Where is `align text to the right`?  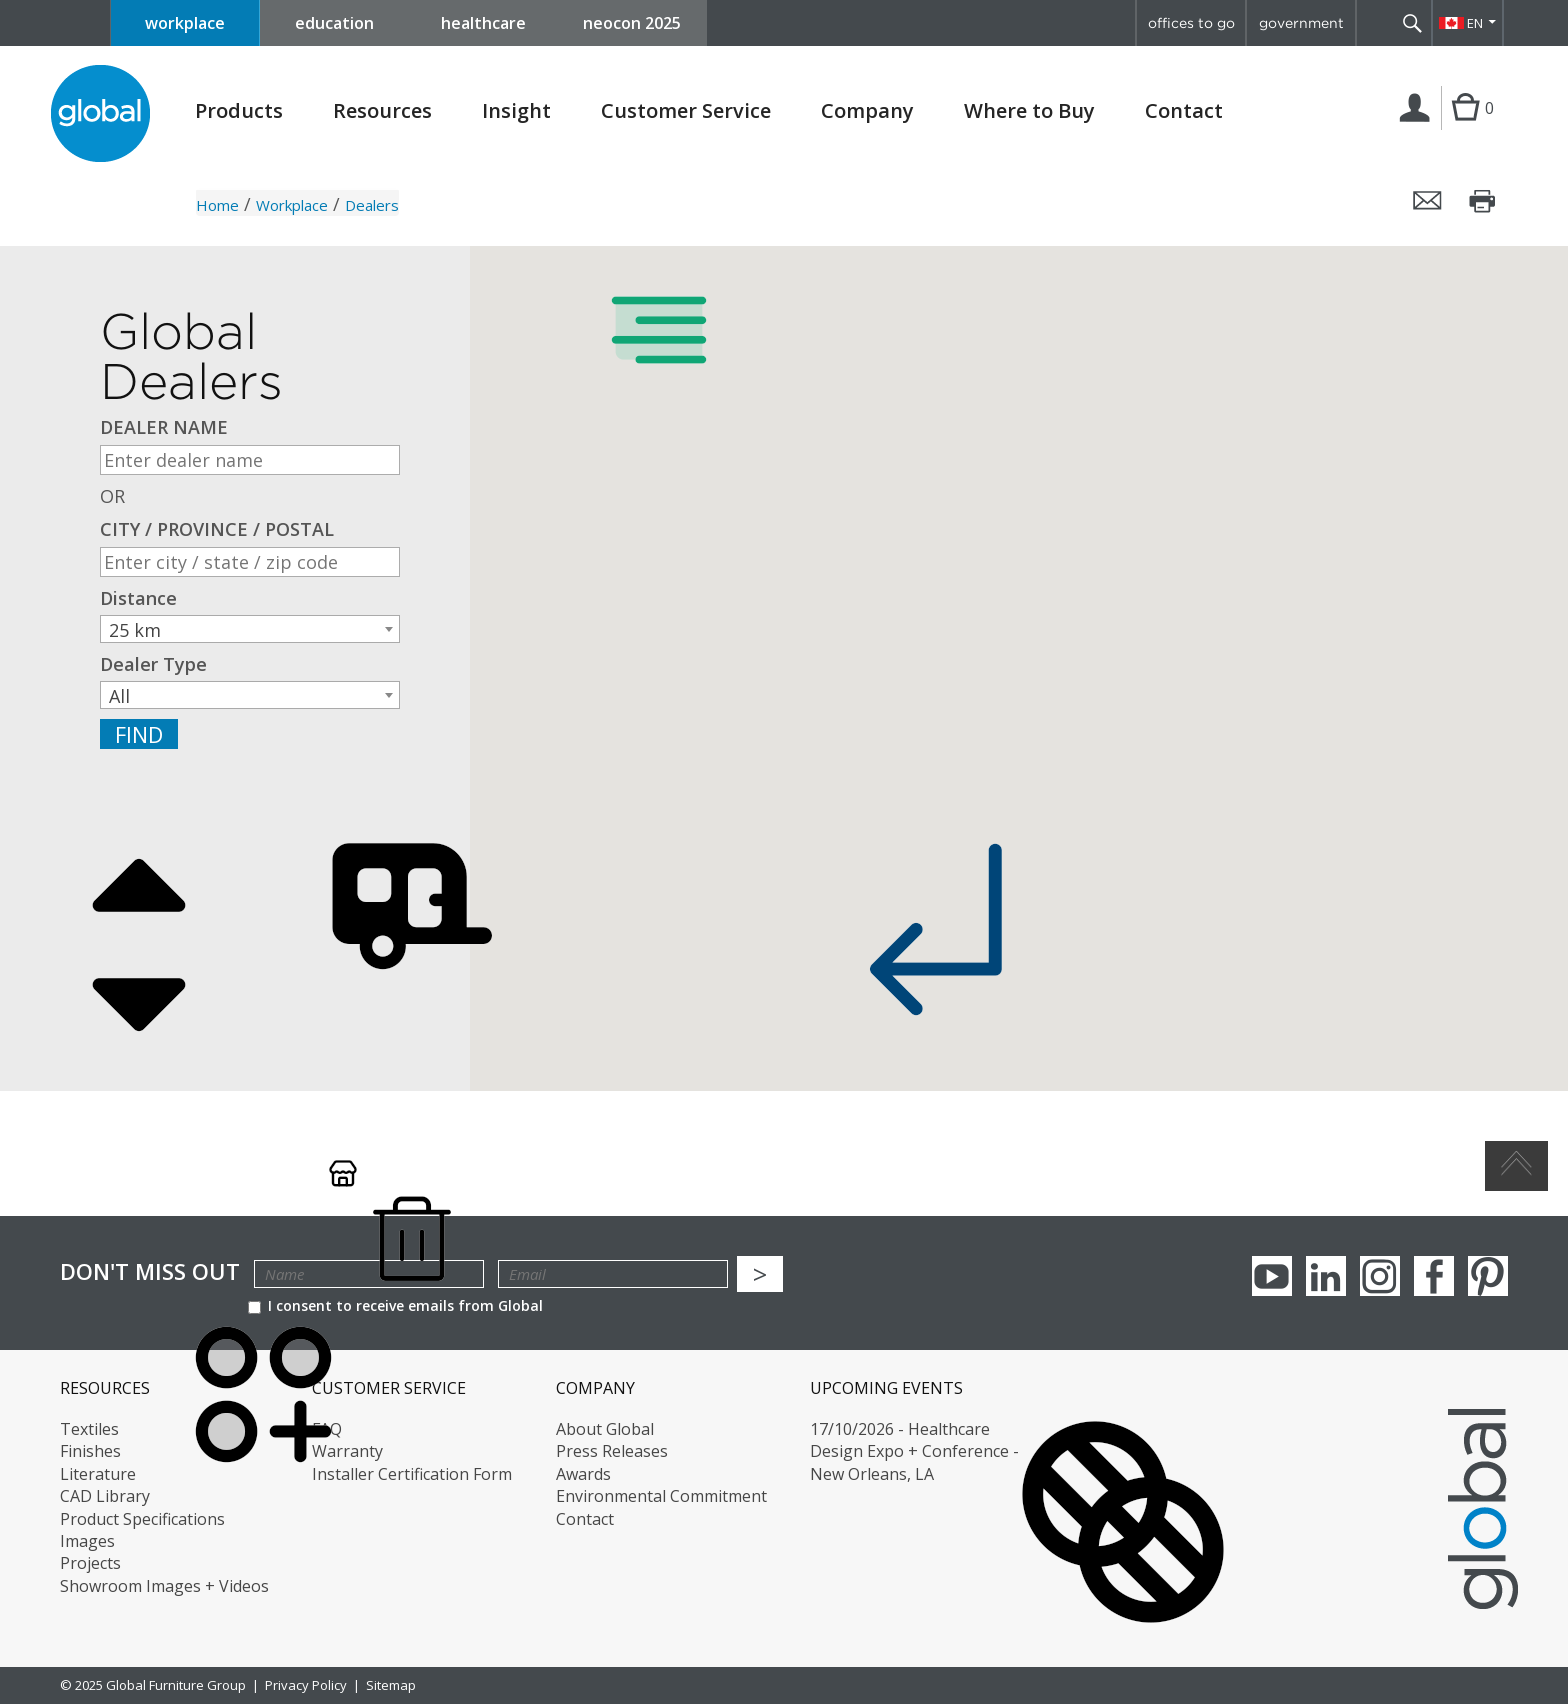 align text to the right is located at coordinates (659, 332).